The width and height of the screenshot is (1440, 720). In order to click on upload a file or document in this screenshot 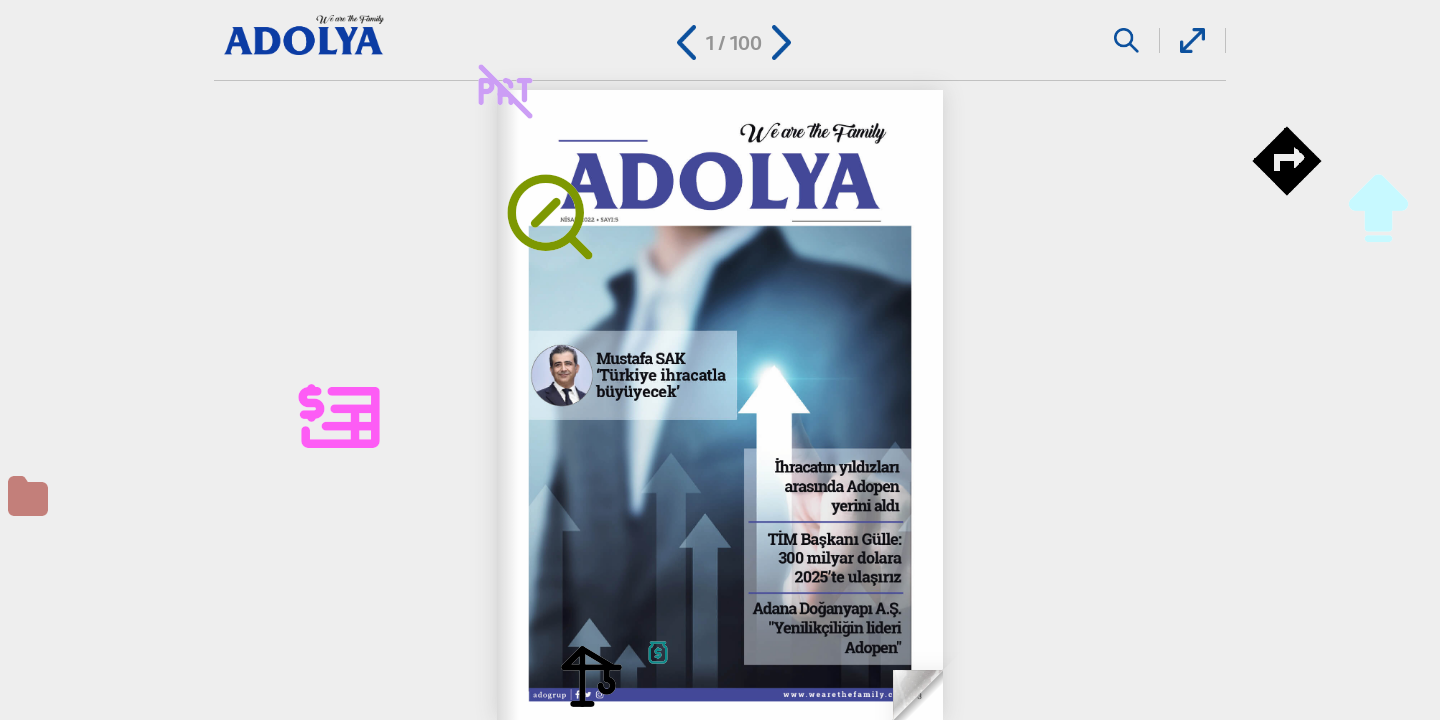, I will do `click(1378, 207)`.